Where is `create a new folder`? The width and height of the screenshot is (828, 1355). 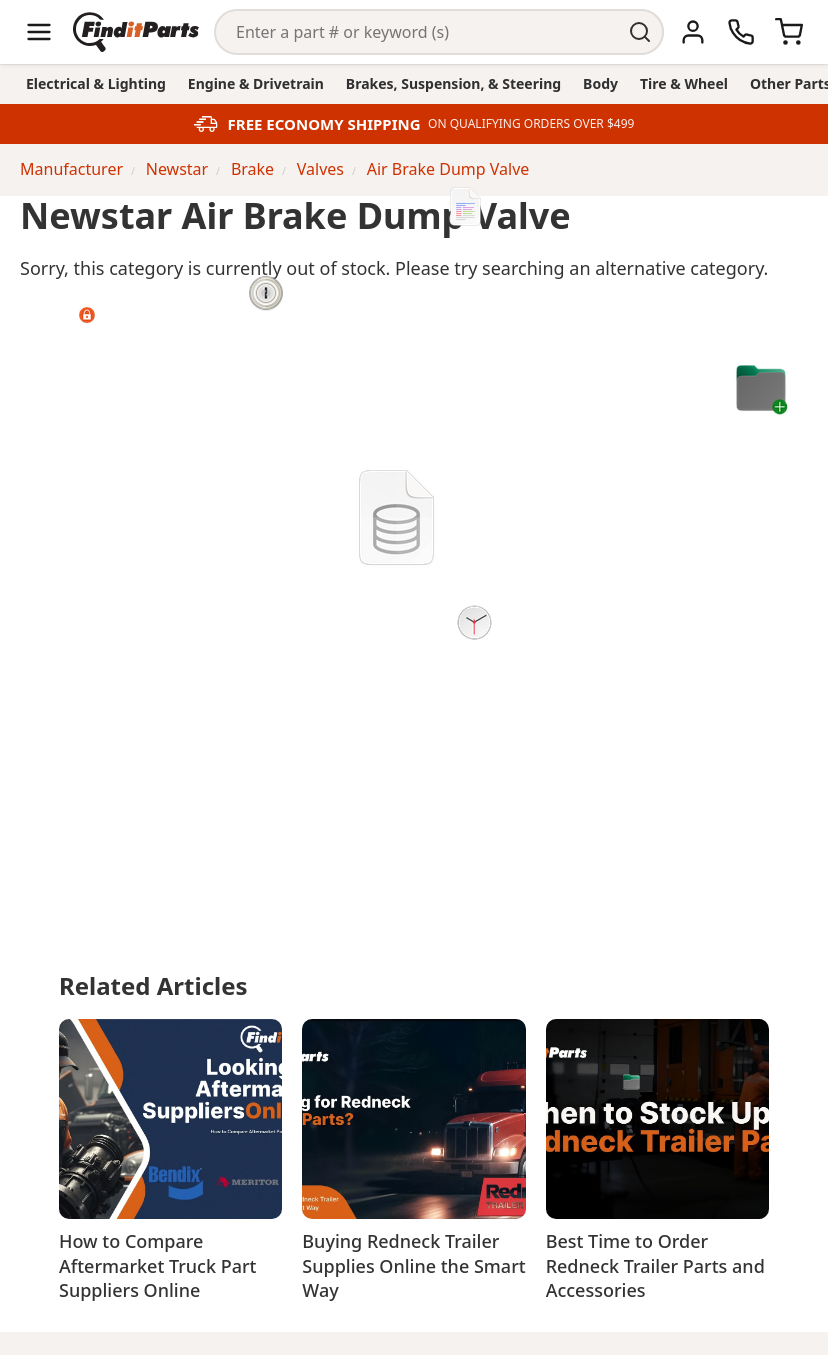
create a new folder is located at coordinates (761, 388).